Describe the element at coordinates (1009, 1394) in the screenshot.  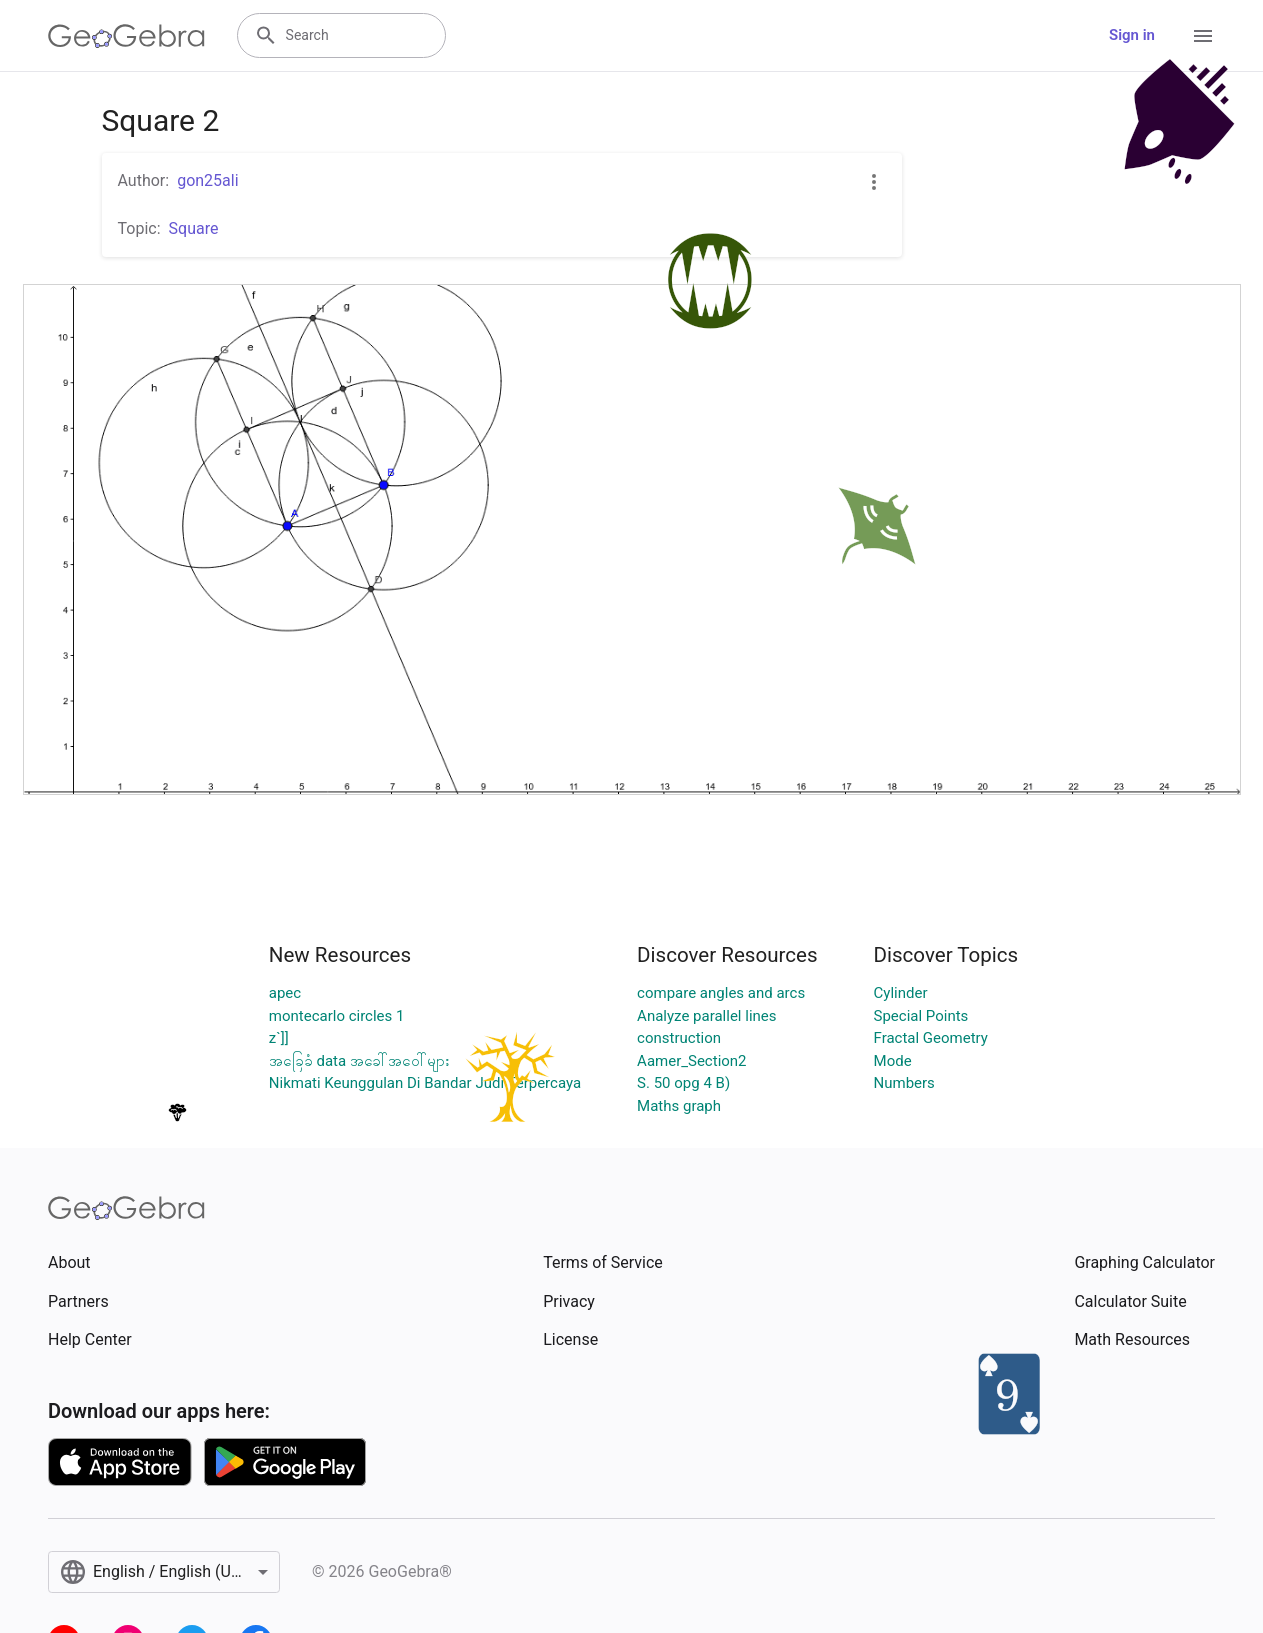
I see `select the 9 of spades card` at that location.